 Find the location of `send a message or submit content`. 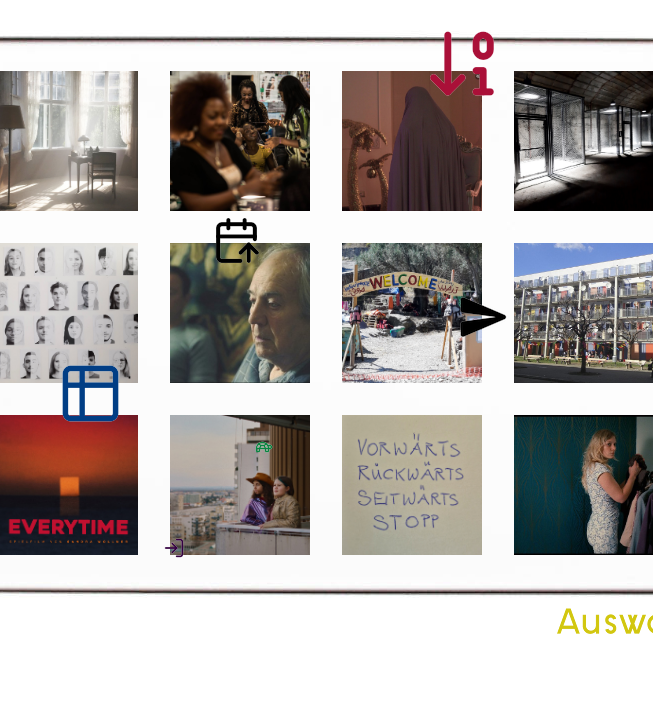

send a message or submit content is located at coordinates (484, 317).